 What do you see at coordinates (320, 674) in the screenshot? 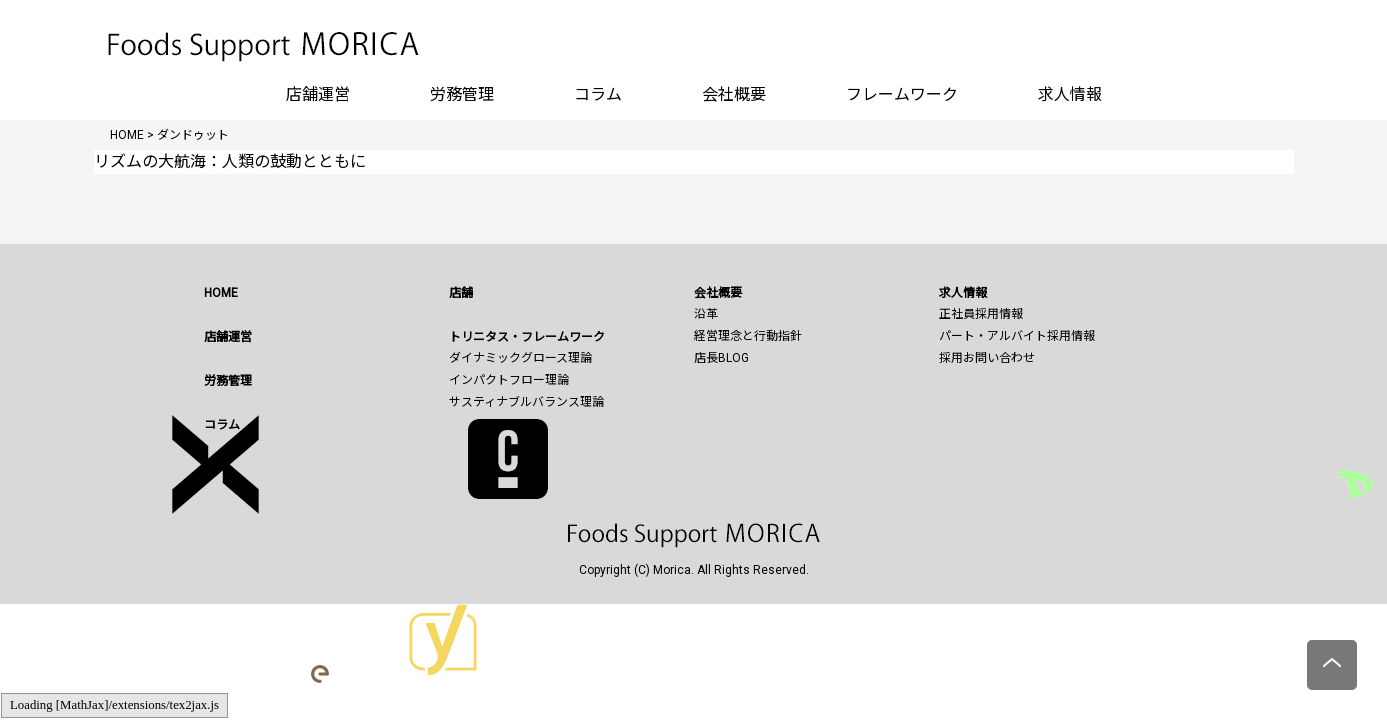
I see `open the e logo application` at bounding box center [320, 674].